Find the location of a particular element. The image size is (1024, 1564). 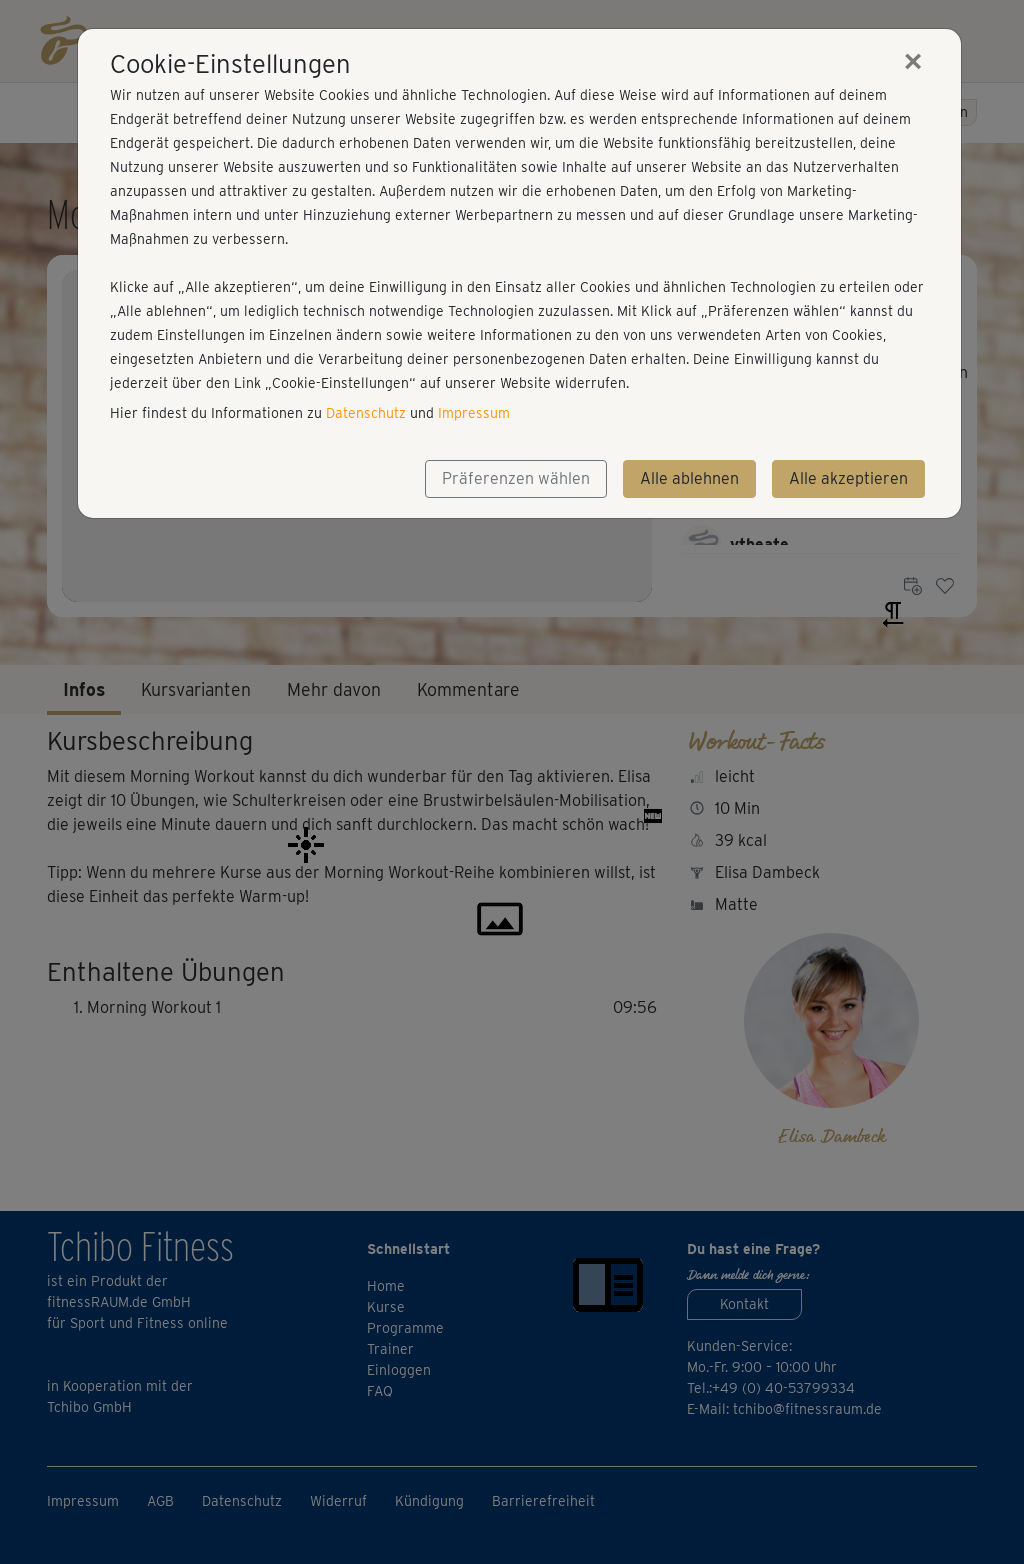

add lens flare effect to image is located at coordinates (306, 845).